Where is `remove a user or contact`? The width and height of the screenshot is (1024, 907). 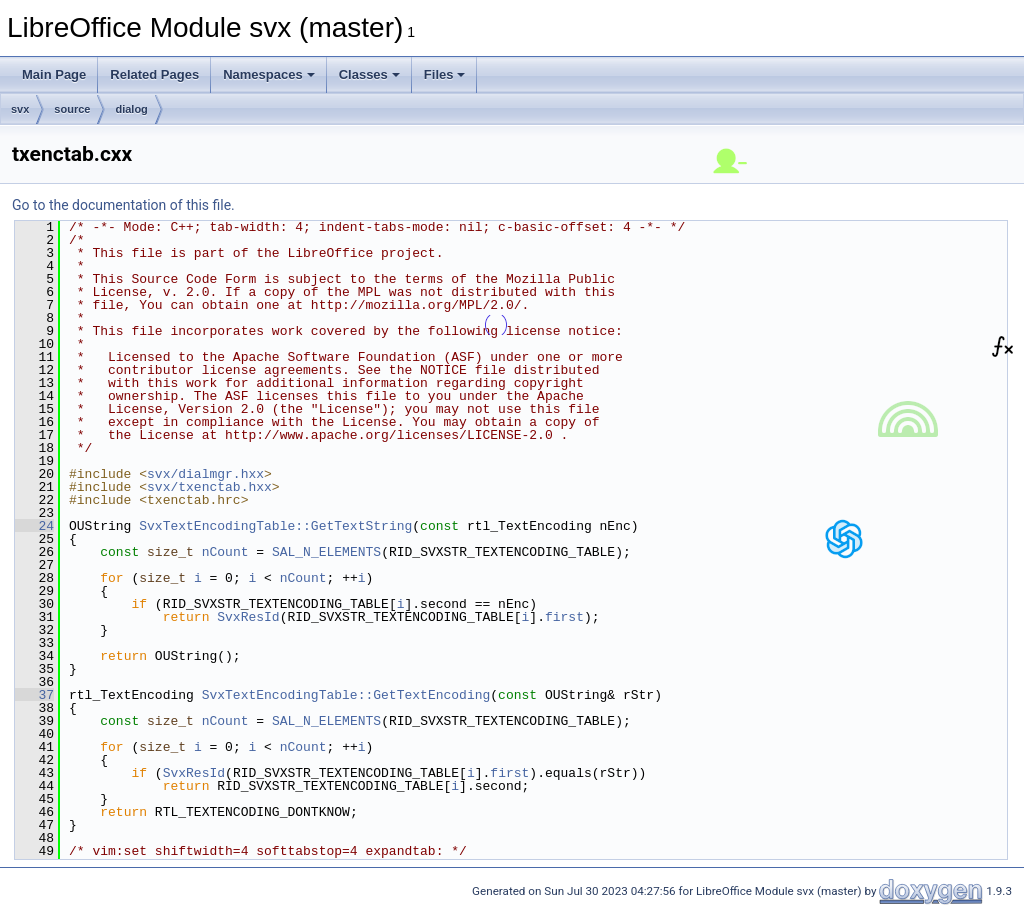
remove a user or contact is located at coordinates (729, 162).